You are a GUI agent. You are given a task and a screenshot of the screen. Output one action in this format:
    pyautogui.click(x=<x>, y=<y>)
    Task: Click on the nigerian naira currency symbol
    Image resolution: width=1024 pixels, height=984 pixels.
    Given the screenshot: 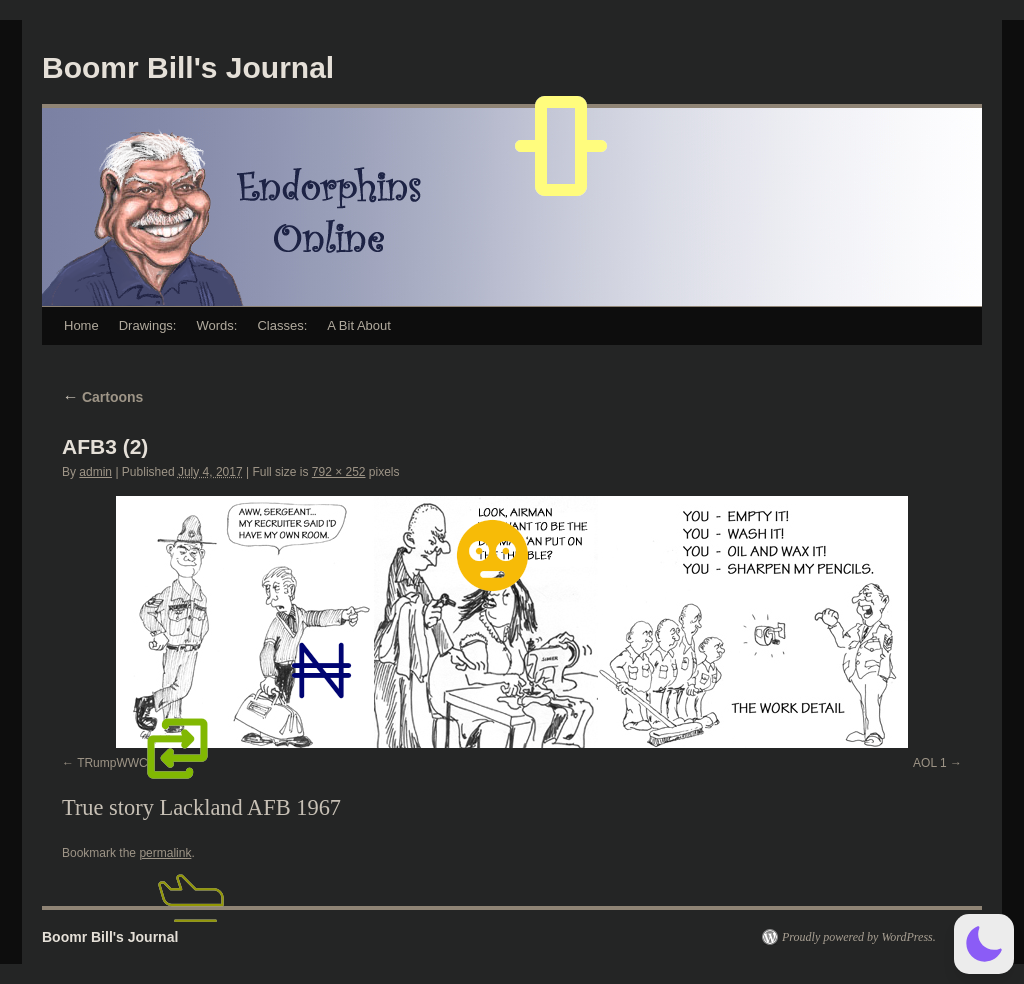 What is the action you would take?
    pyautogui.click(x=321, y=670)
    